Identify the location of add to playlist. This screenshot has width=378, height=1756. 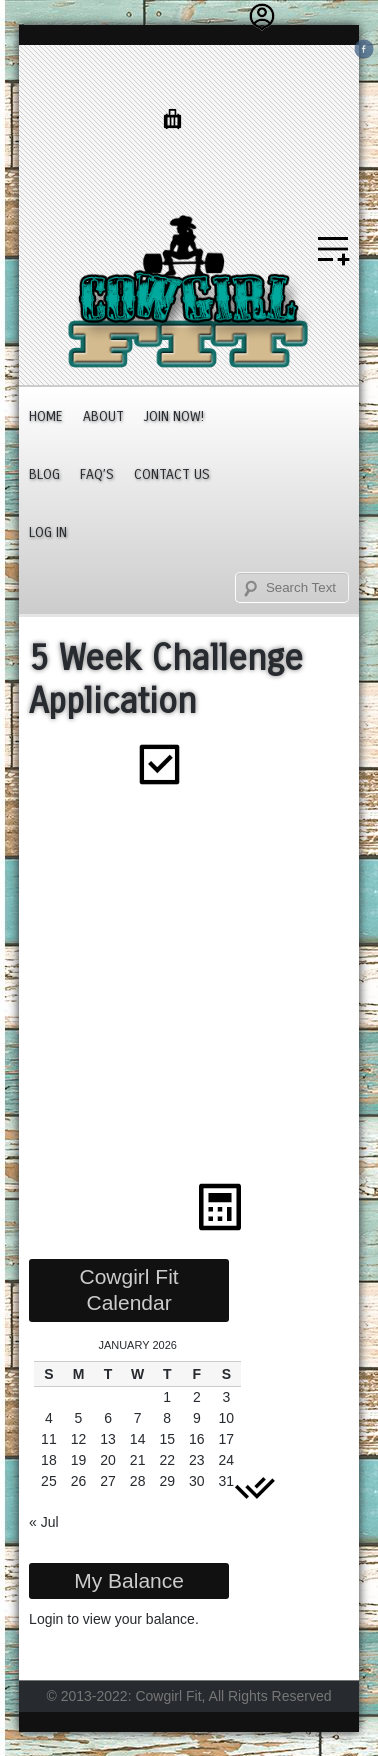
(333, 249).